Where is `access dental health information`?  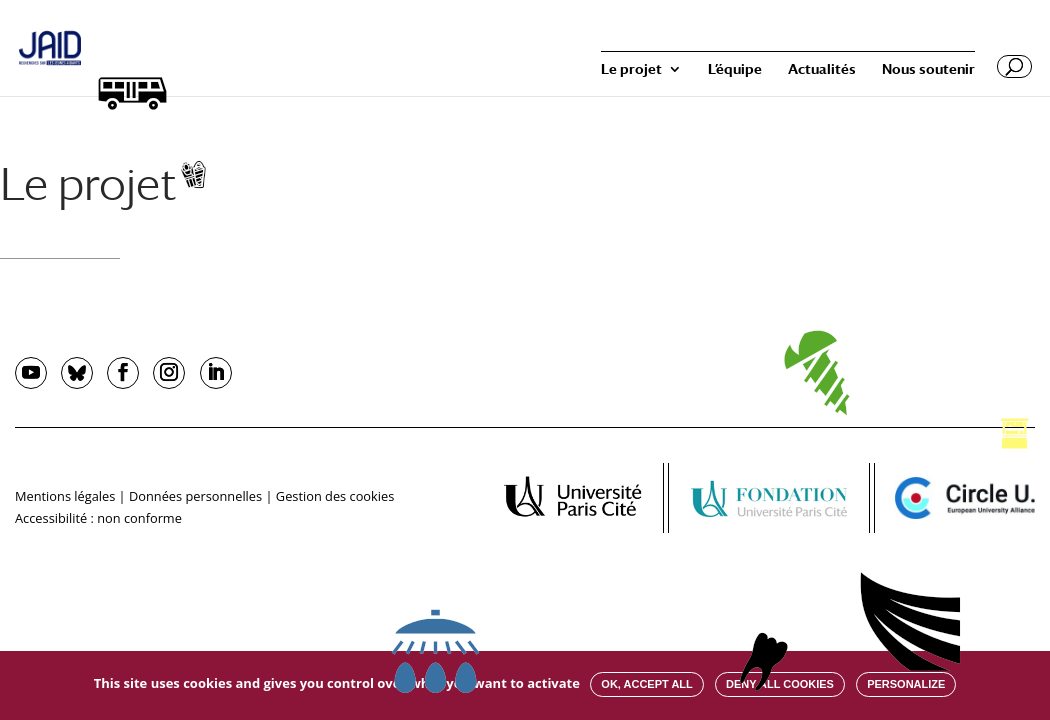
access dental health information is located at coordinates (763, 661).